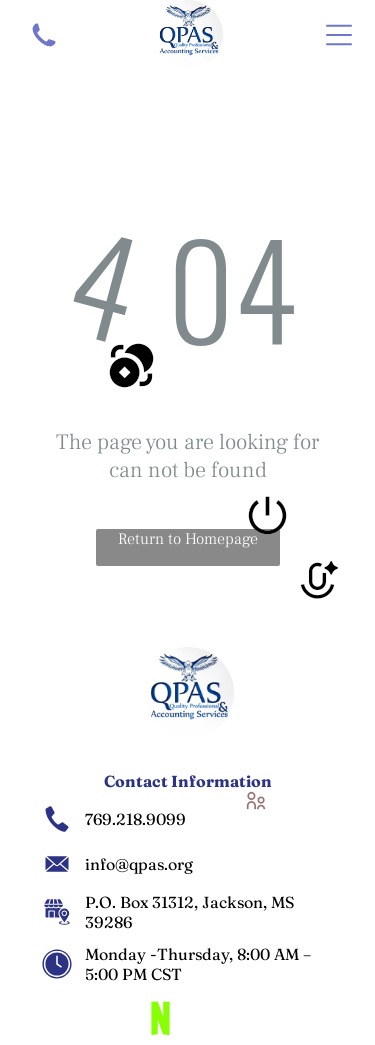 The height and width of the screenshot is (1045, 375). What do you see at coordinates (256, 801) in the screenshot?
I see `view family or parent account settings` at bounding box center [256, 801].